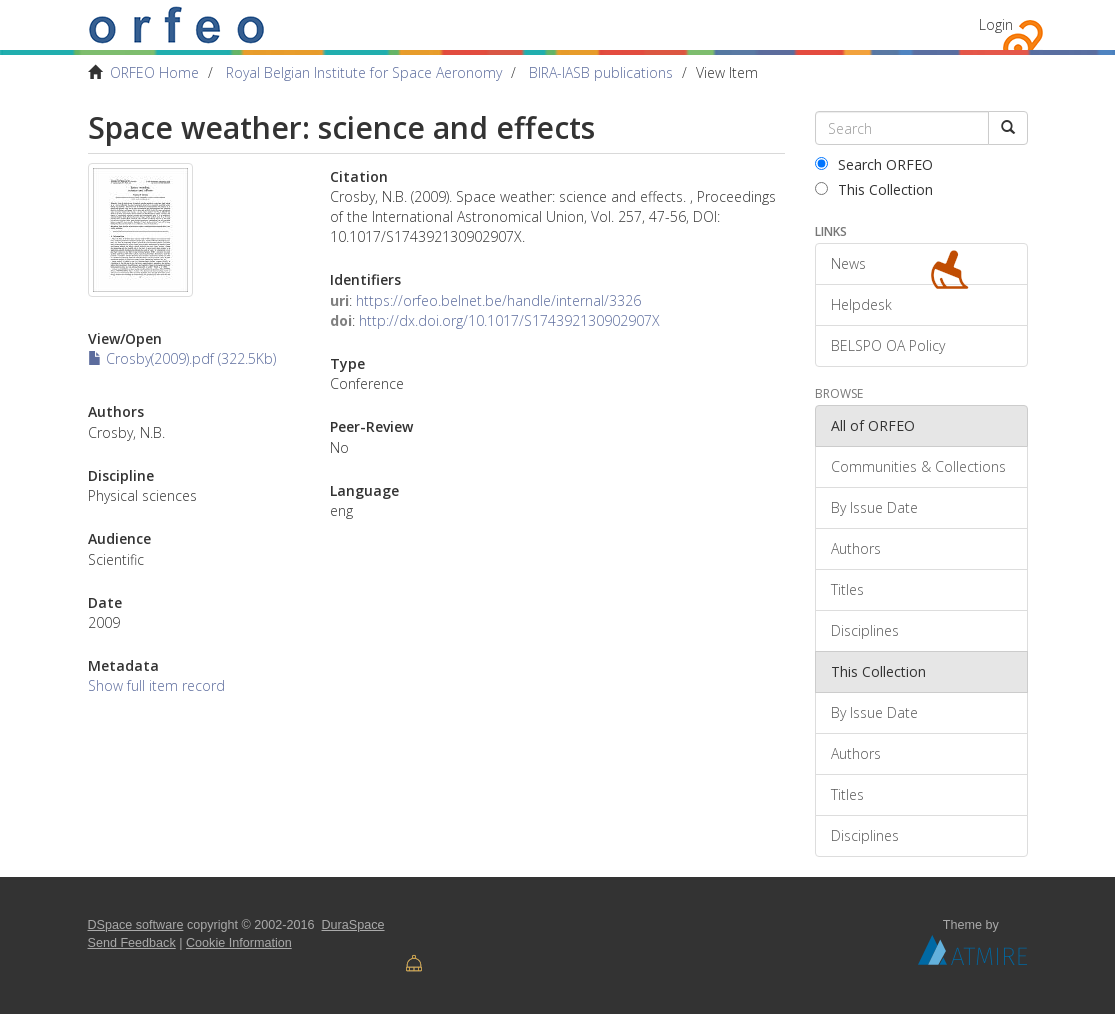 This screenshot has width=1115, height=1014. Describe the element at coordinates (414, 964) in the screenshot. I see `select winter or cold weather clothing category` at that location.